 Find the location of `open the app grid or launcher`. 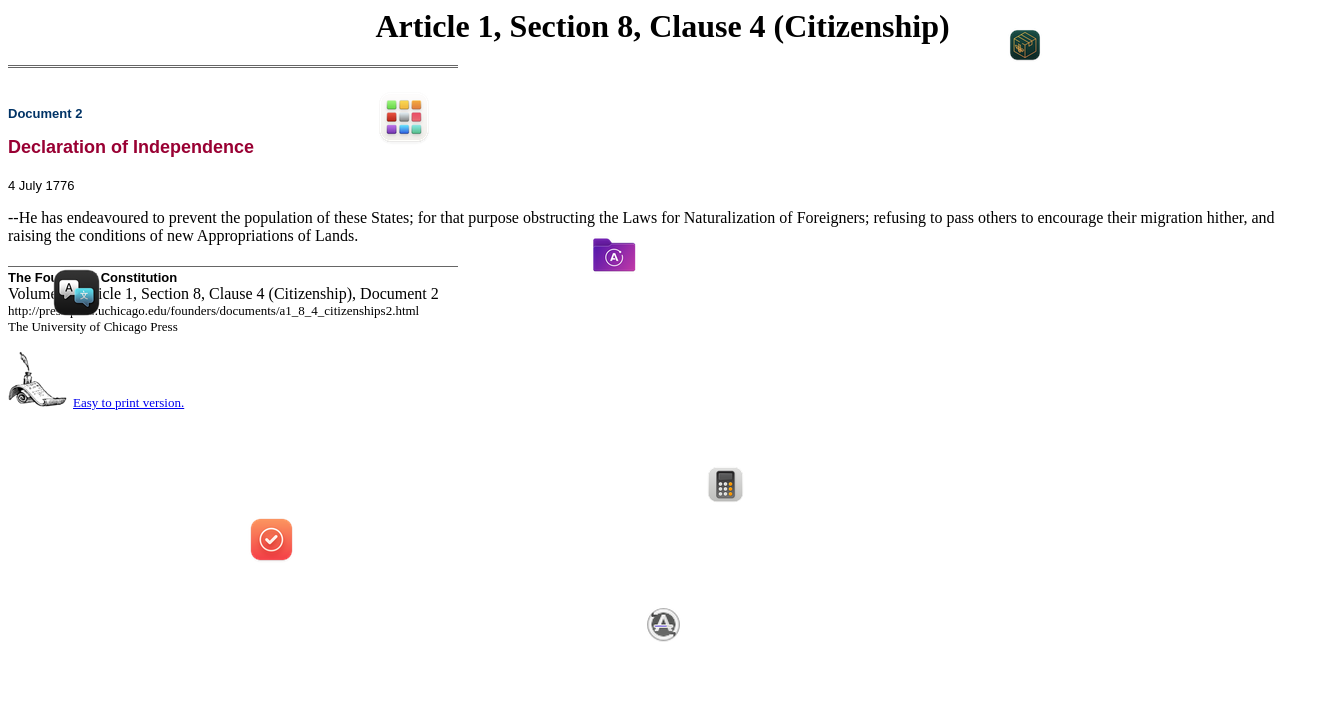

open the app grid or launcher is located at coordinates (404, 117).